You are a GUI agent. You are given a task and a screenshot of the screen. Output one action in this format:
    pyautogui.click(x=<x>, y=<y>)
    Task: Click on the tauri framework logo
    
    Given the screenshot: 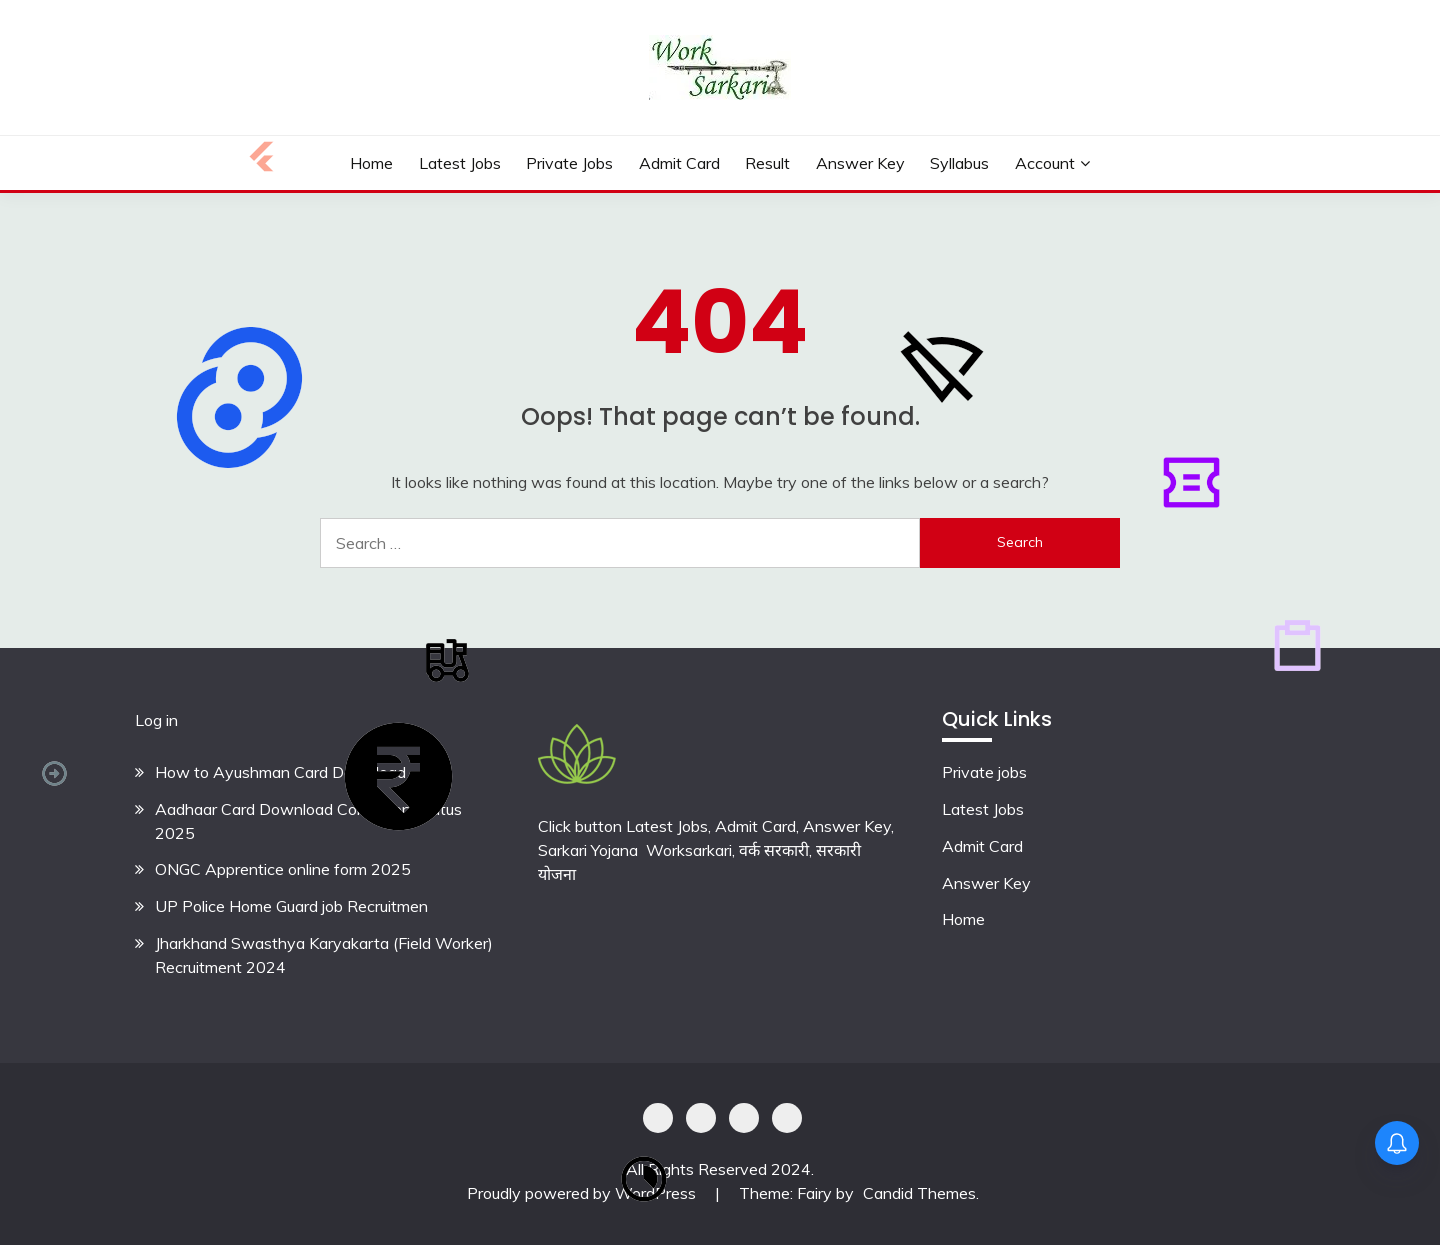 What is the action you would take?
    pyautogui.click(x=239, y=397)
    